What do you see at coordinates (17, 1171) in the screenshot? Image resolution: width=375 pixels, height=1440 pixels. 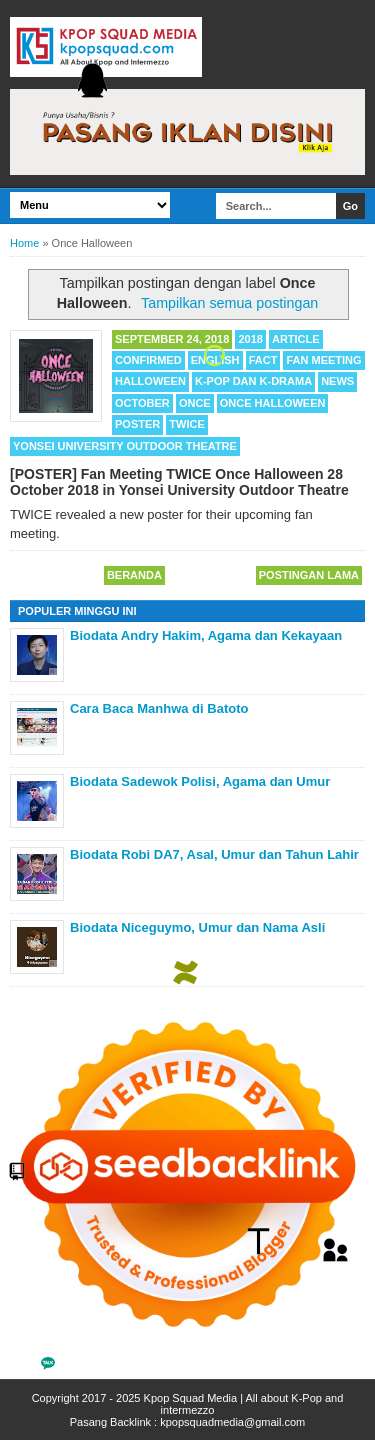 I see `access a git repository` at bounding box center [17, 1171].